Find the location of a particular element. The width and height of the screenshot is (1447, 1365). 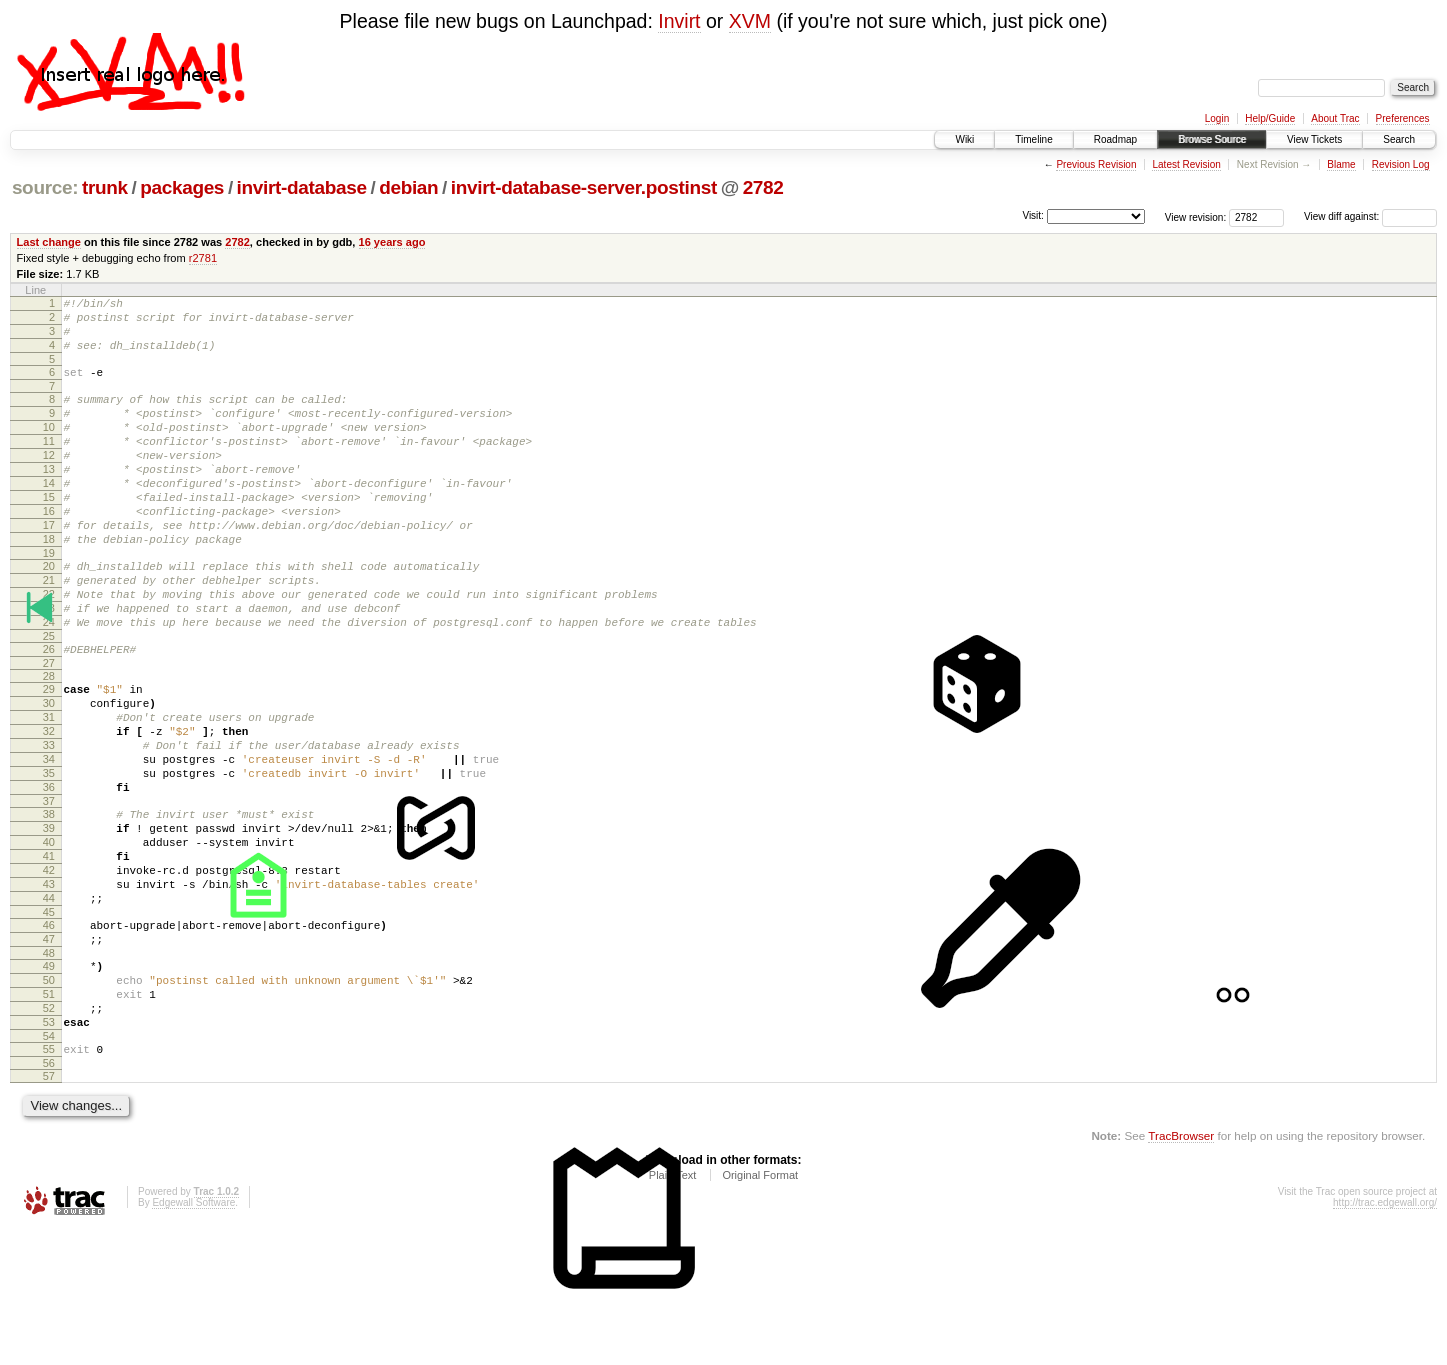

perforce version control logo is located at coordinates (436, 828).